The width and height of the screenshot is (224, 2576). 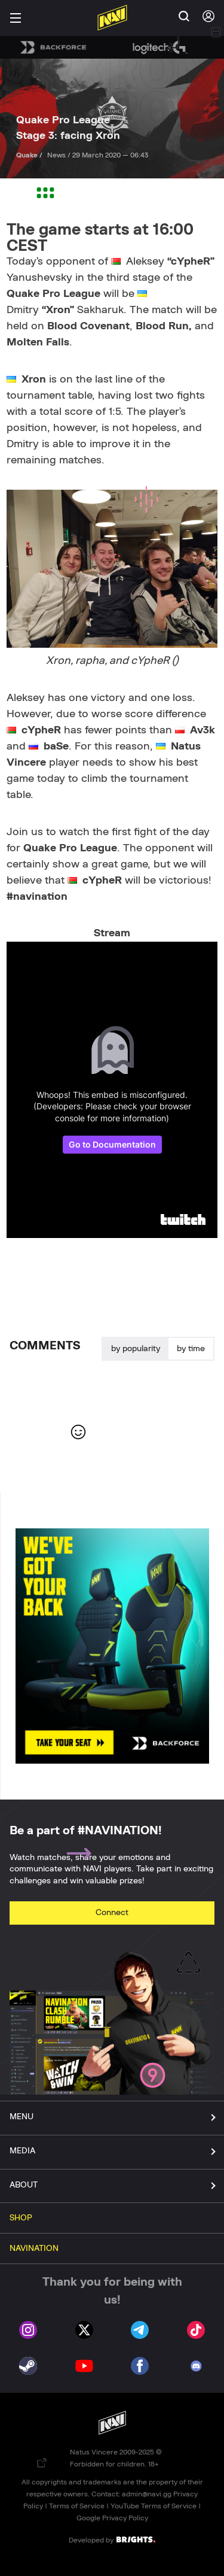 I want to click on open link in new window or tab, so click(x=42, y=2463).